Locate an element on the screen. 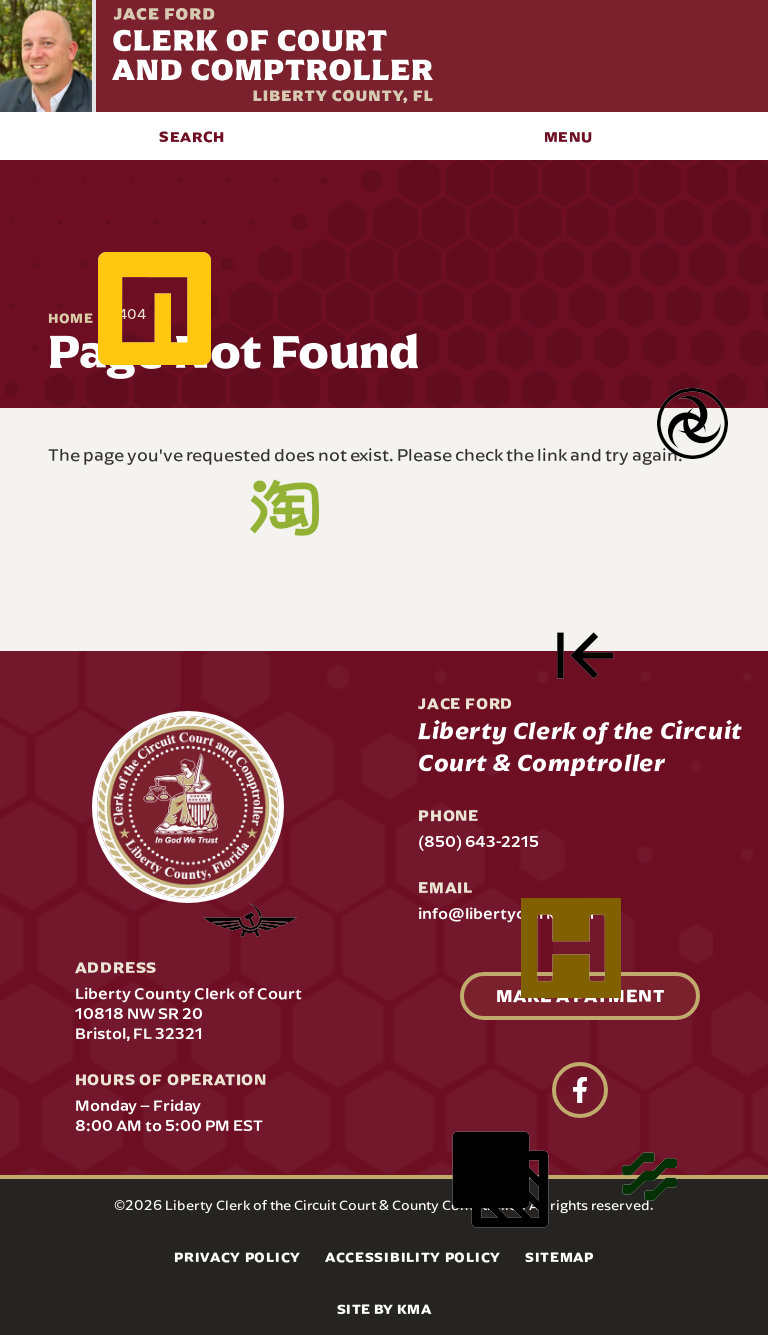 The image size is (768, 1335). hetzner cloud hosting service logo is located at coordinates (571, 948).